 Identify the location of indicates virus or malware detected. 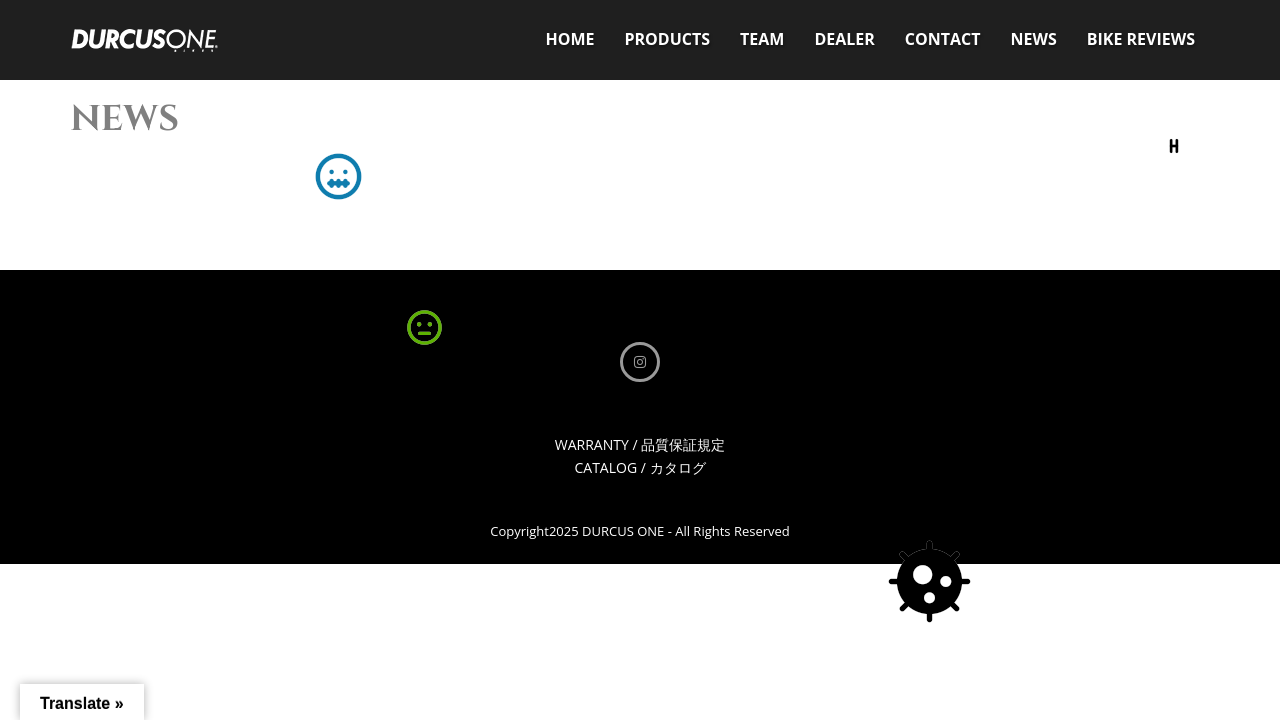
(929, 581).